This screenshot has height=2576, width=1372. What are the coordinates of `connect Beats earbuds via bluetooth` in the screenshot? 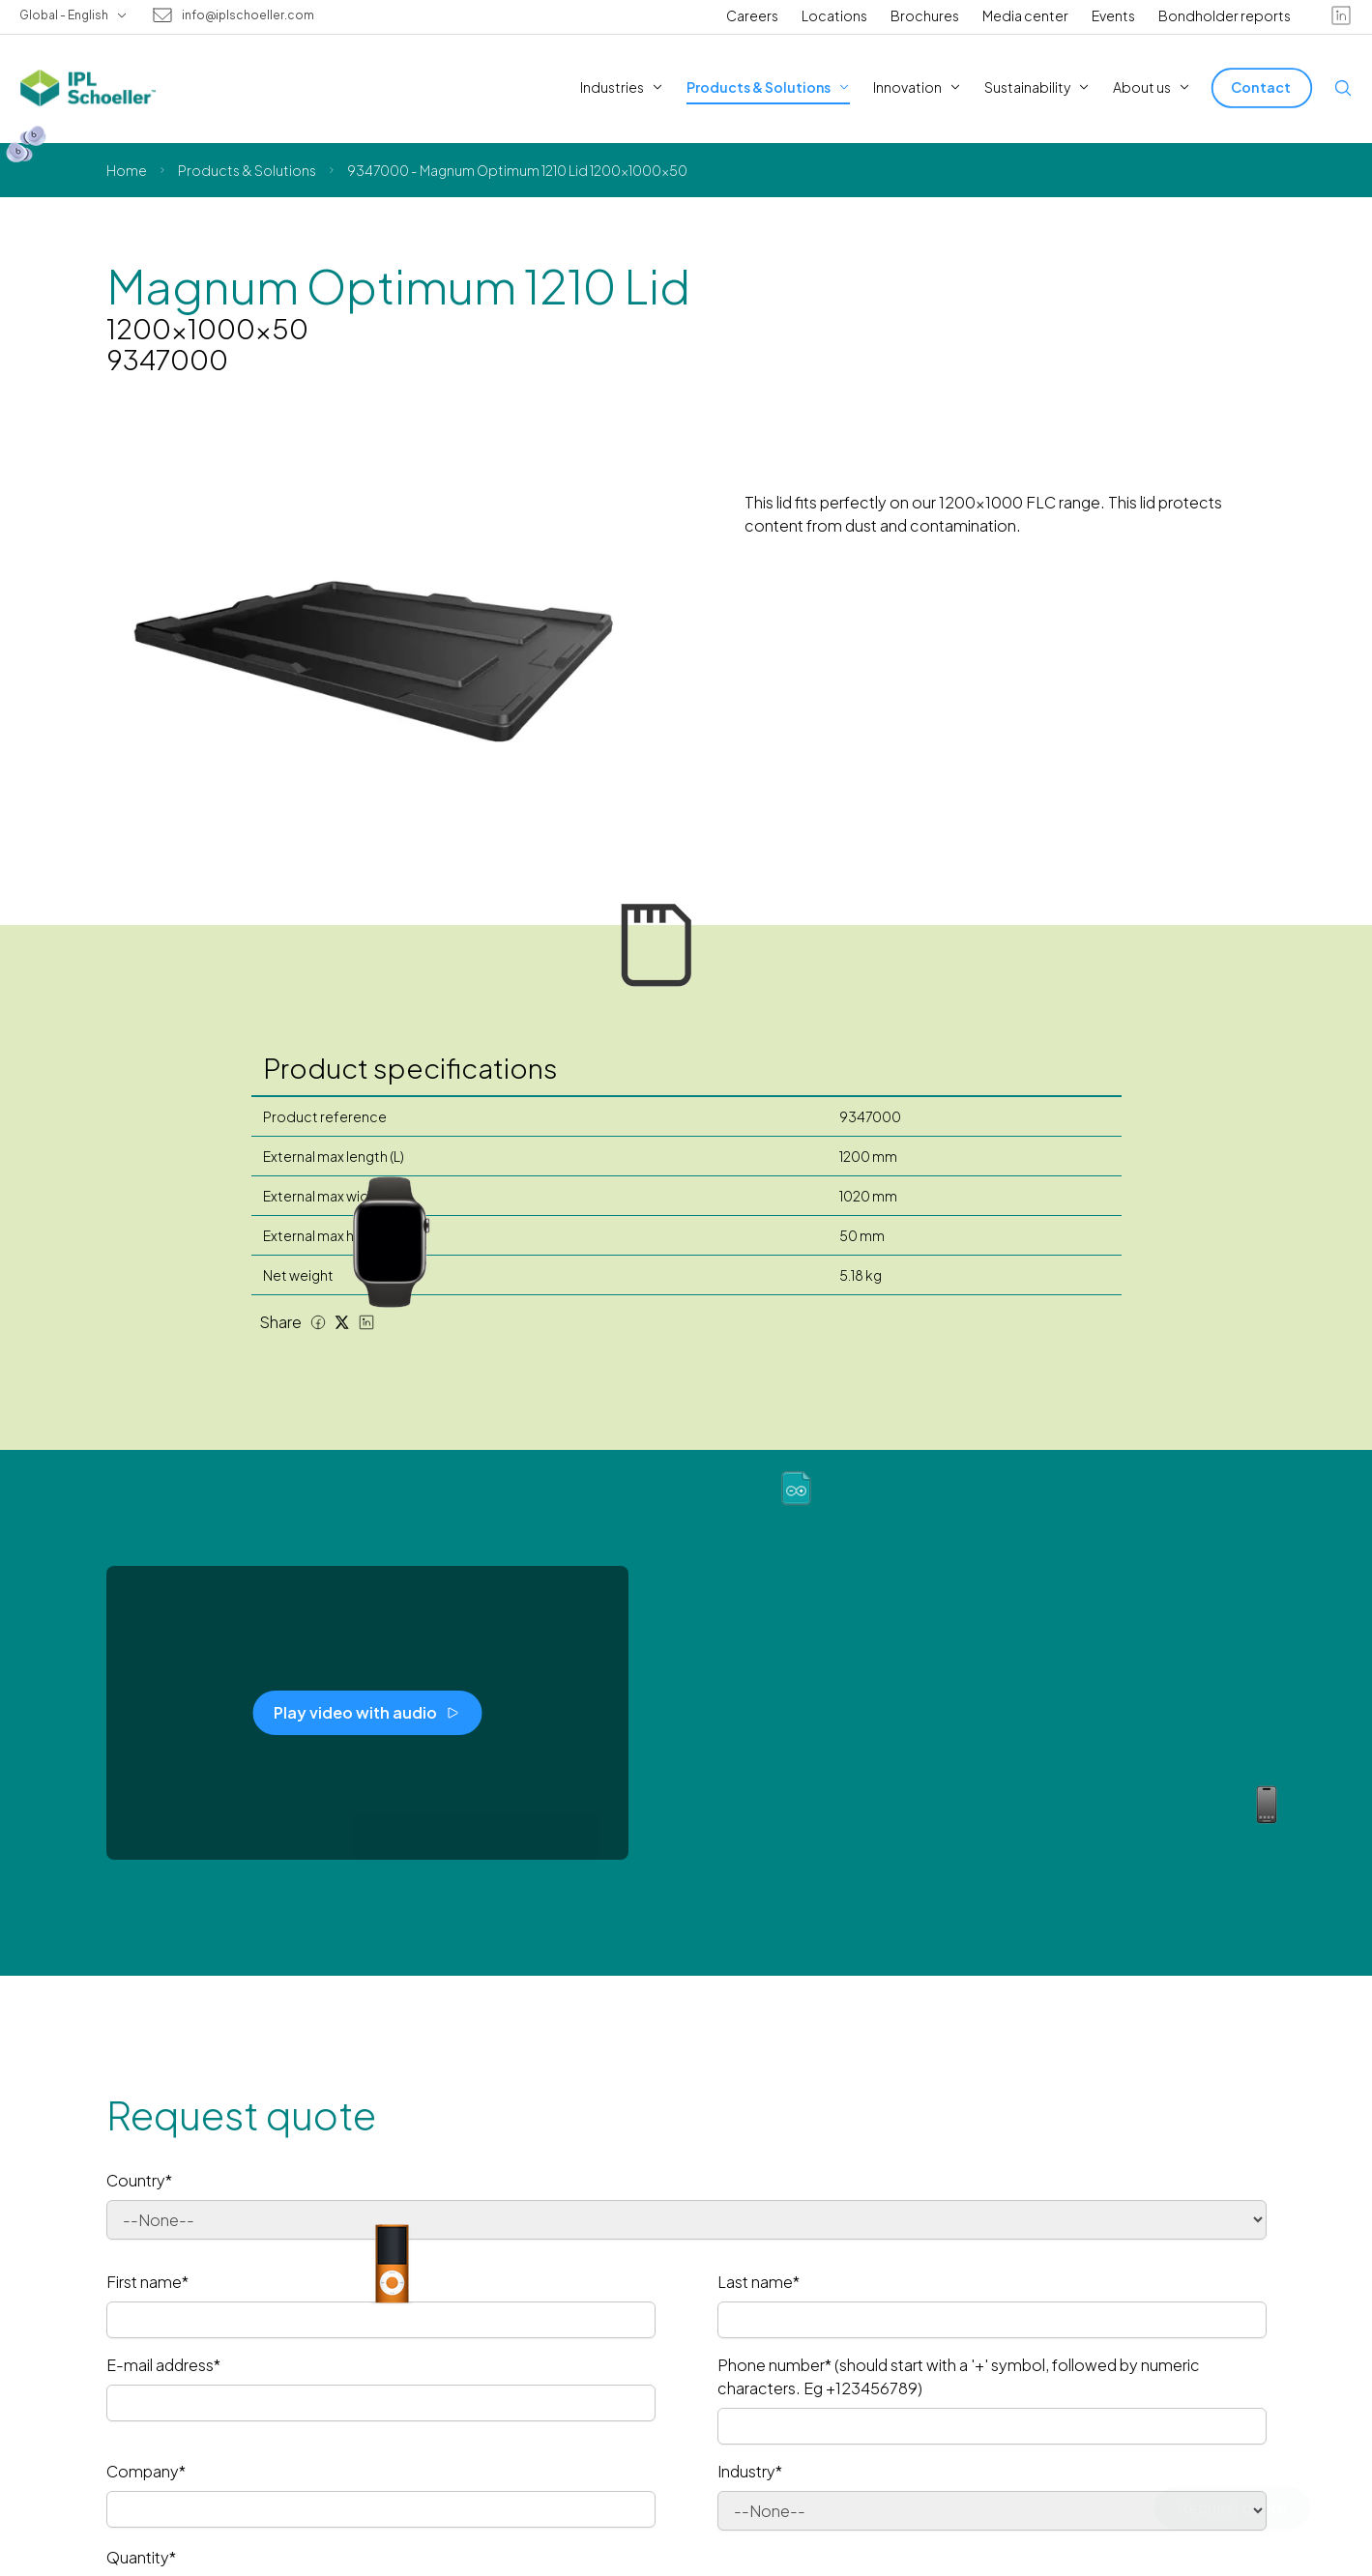 It's located at (26, 144).